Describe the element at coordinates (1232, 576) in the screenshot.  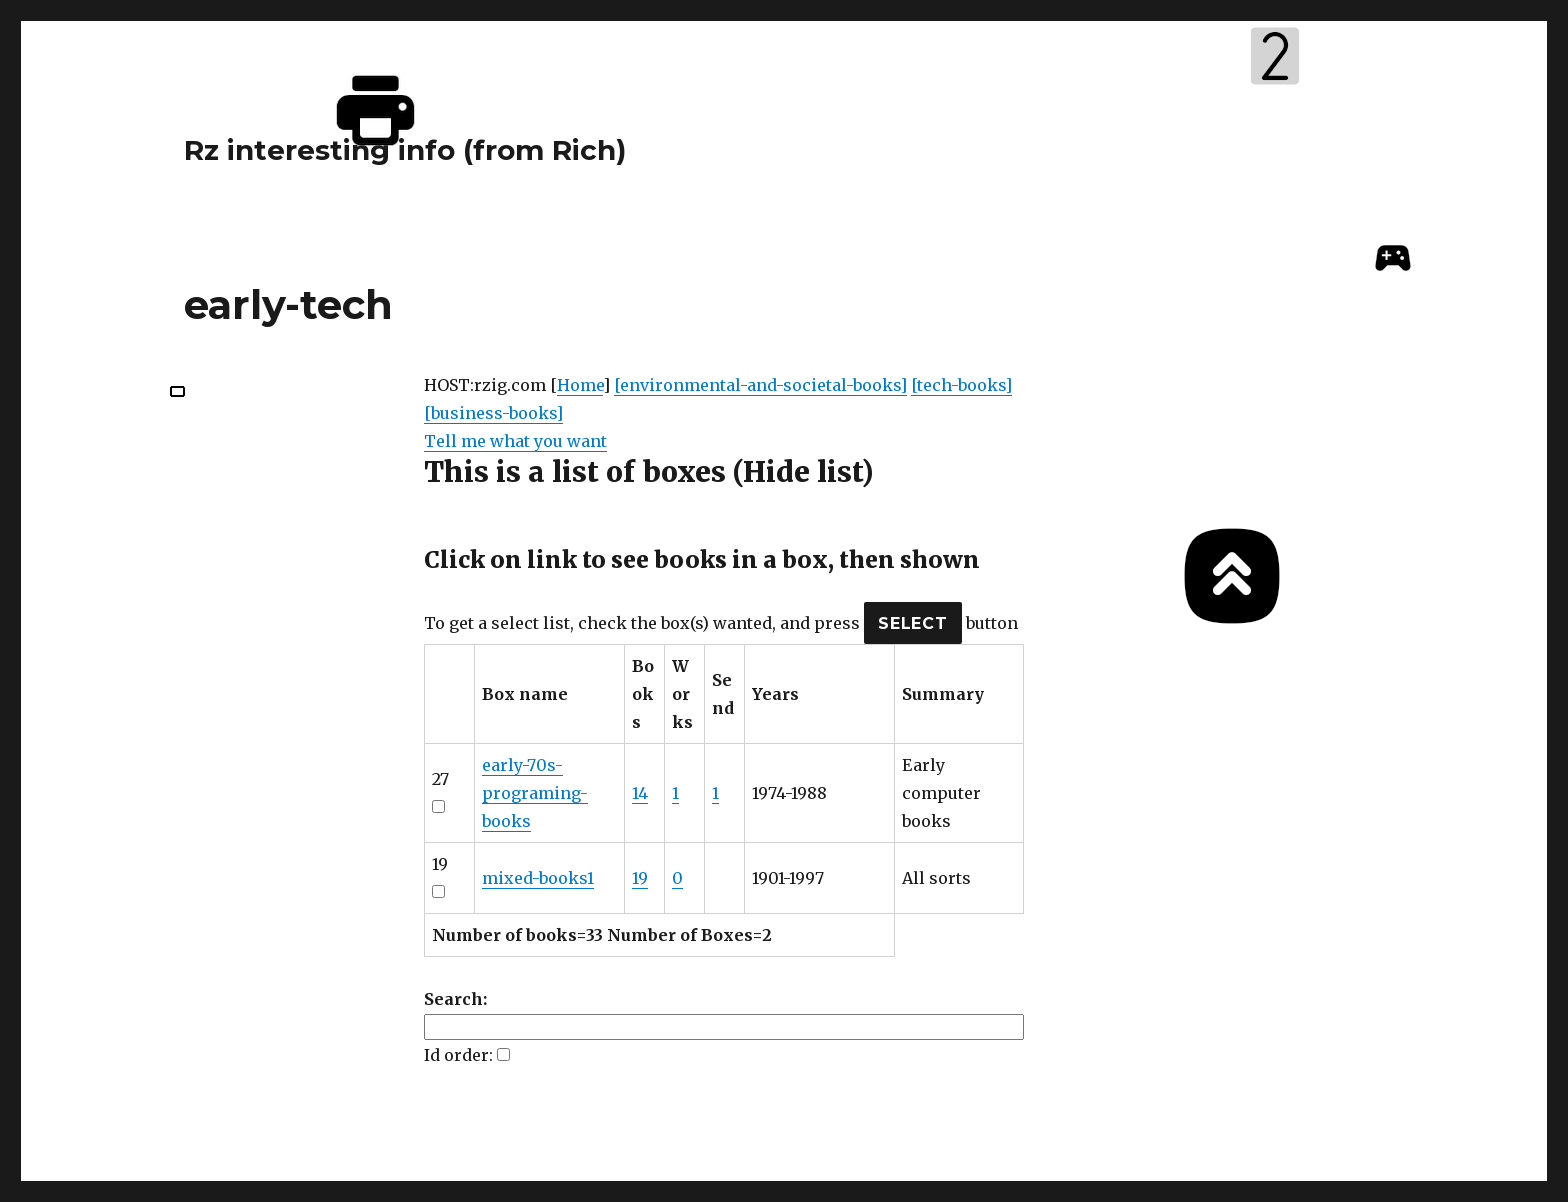
I see `scroll to top of page` at that location.